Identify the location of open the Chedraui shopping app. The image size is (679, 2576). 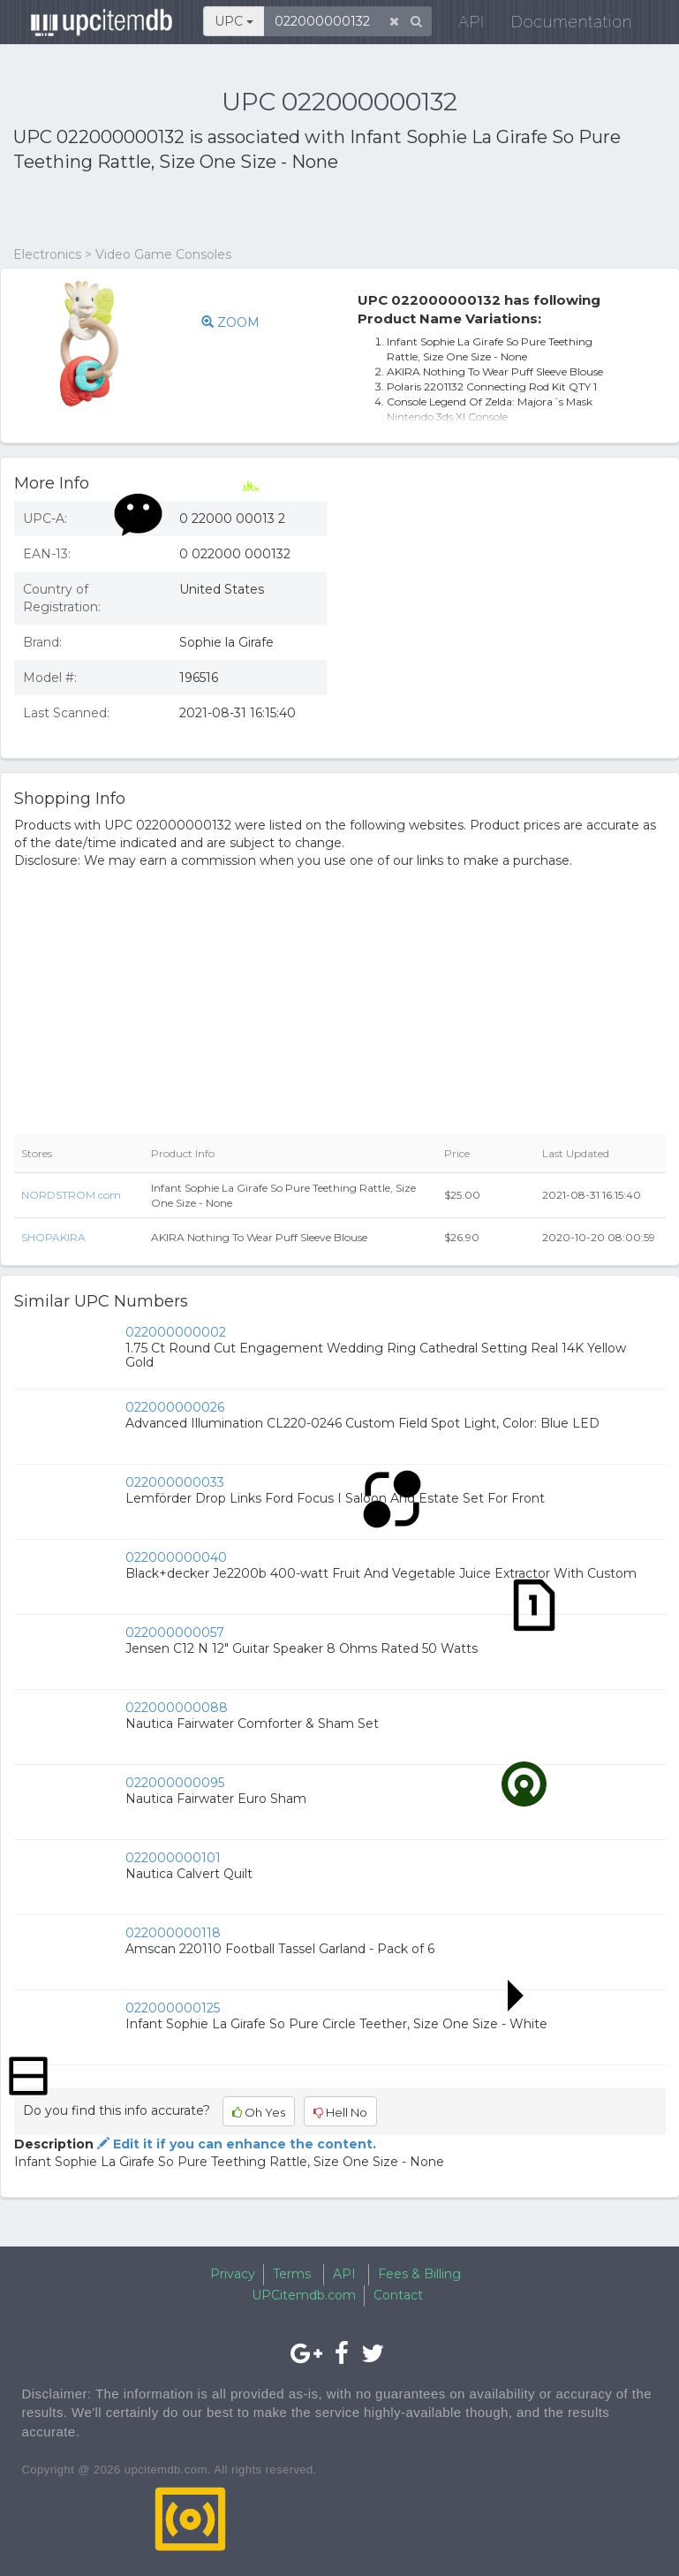
(250, 486).